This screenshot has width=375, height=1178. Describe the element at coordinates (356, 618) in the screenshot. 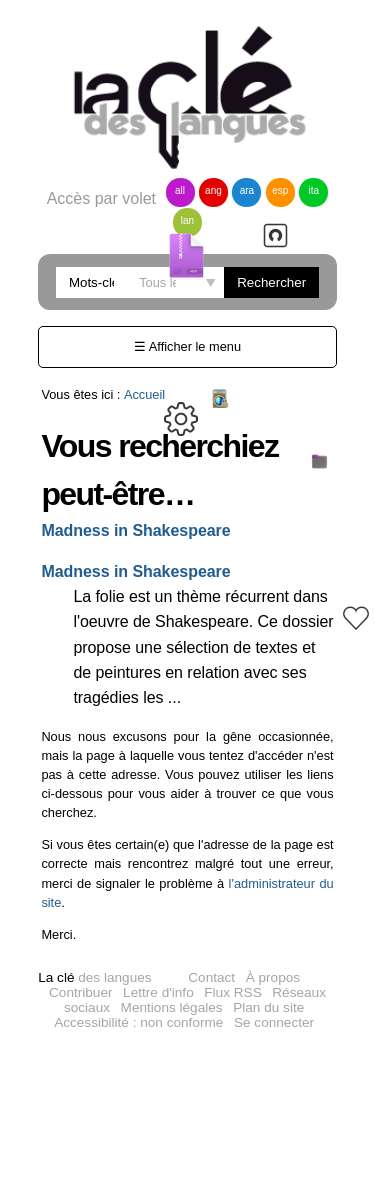

I see `view community or social applications` at that location.